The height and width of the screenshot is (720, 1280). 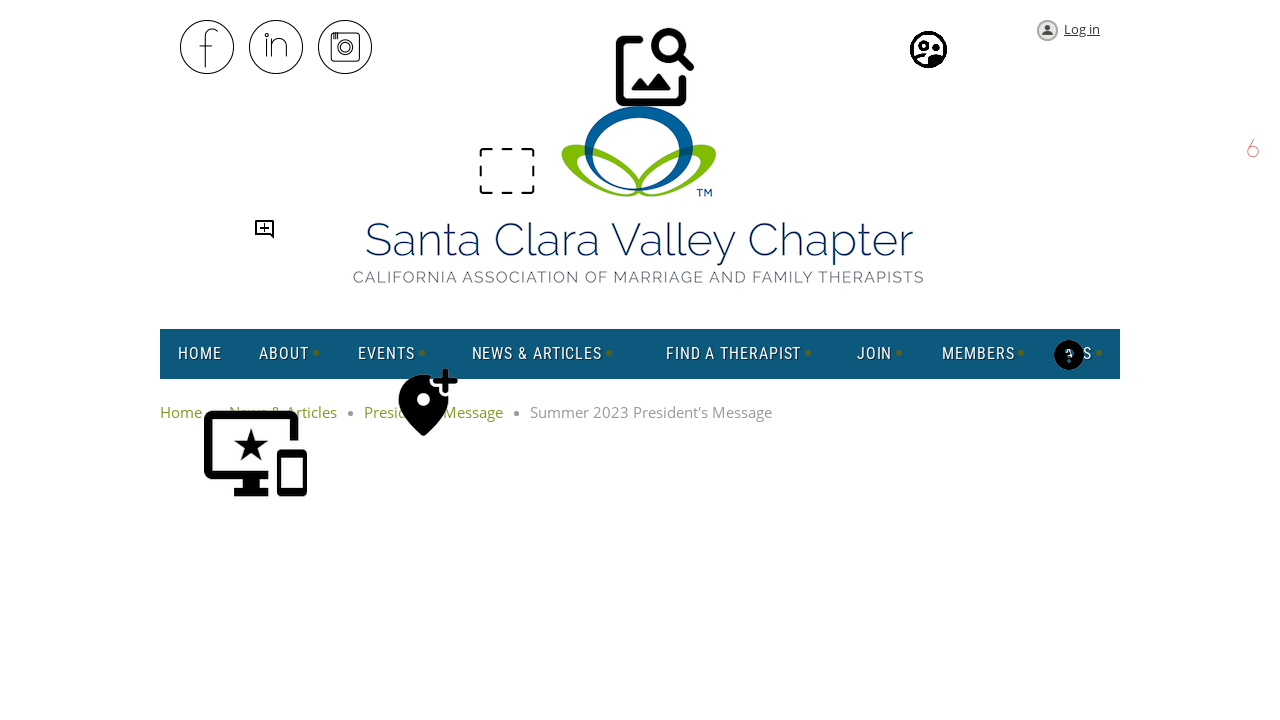 What do you see at coordinates (928, 49) in the screenshot?
I see `view supervised or managed user accounts` at bounding box center [928, 49].